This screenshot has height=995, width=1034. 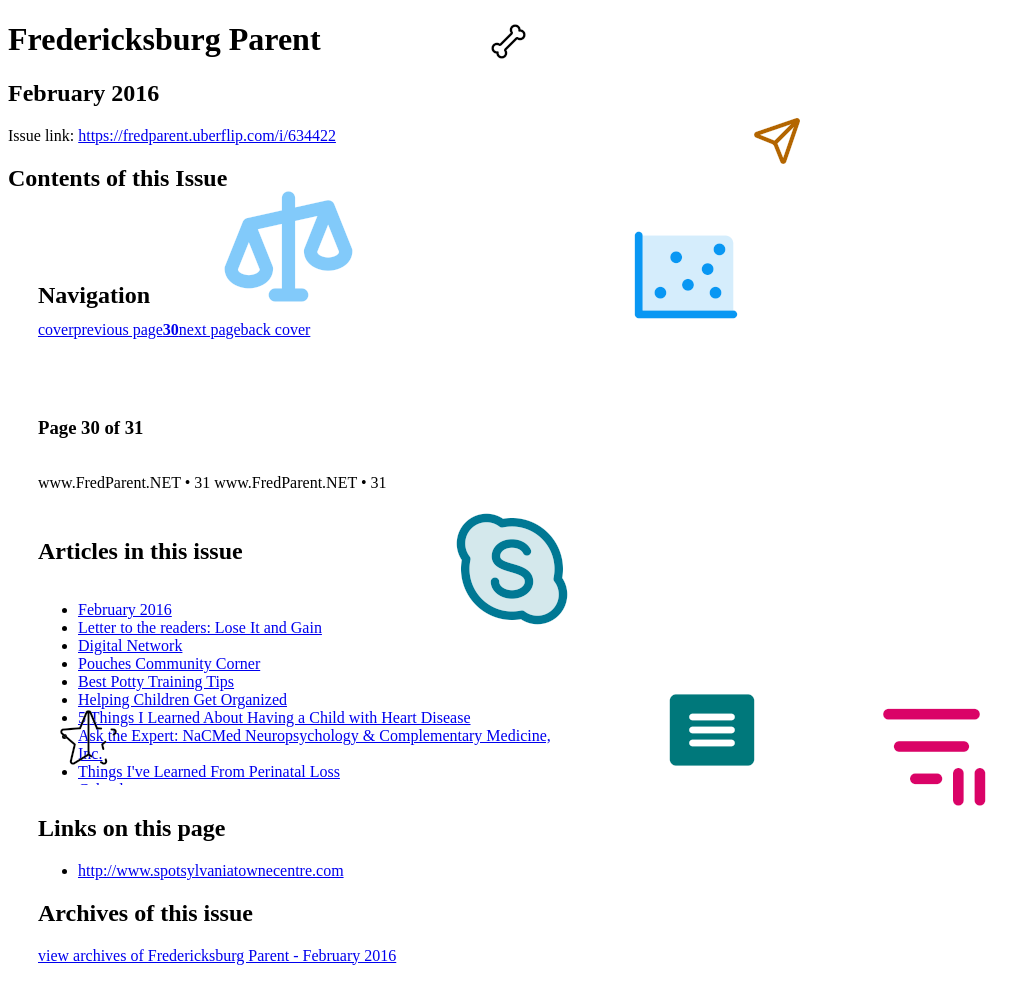 What do you see at coordinates (777, 141) in the screenshot?
I see `send a message` at bounding box center [777, 141].